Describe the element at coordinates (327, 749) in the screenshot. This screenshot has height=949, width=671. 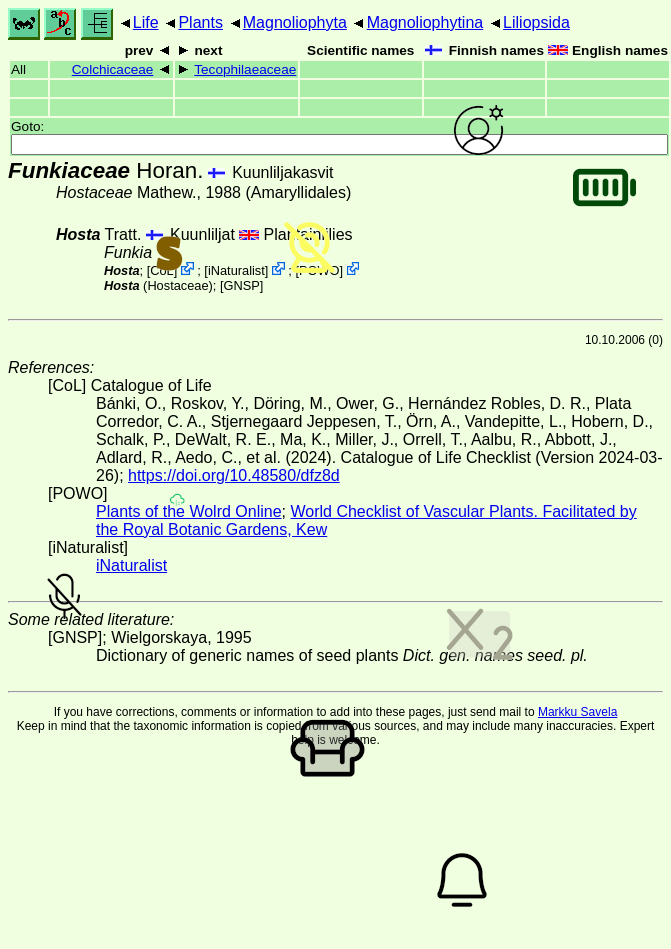
I see `browse furniture or home decor items` at that location.